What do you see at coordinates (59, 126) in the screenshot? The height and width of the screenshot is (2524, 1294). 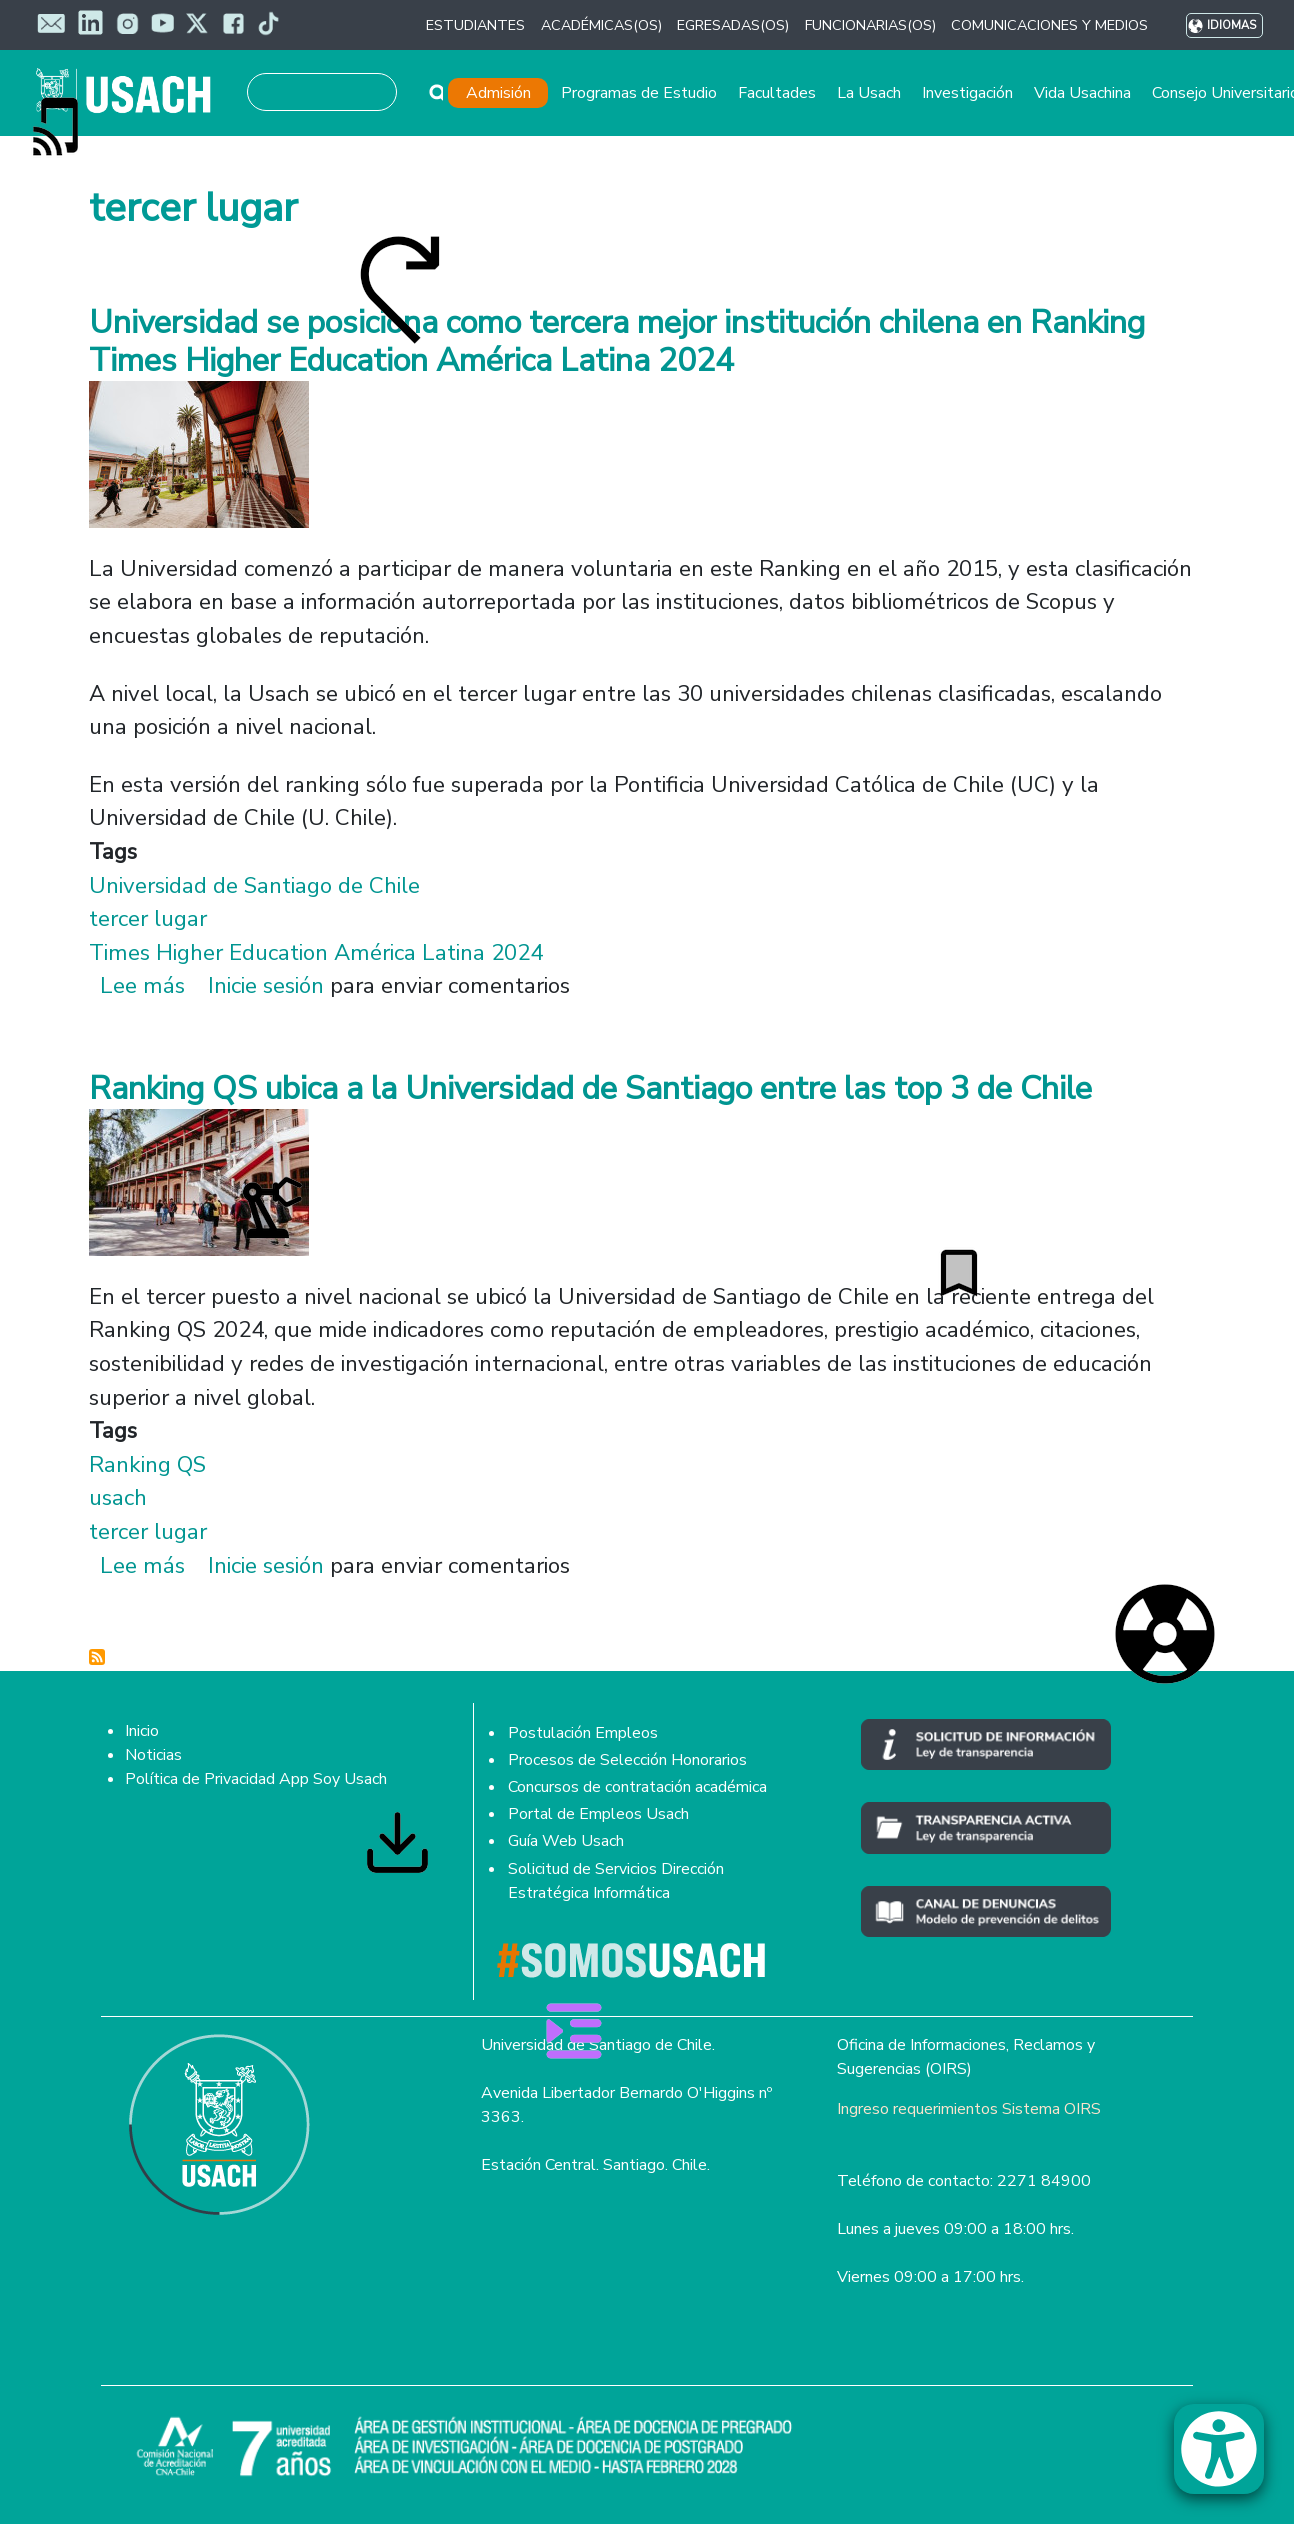 I see `tap to connect to a nearby device` at bounding box center [59, 126].